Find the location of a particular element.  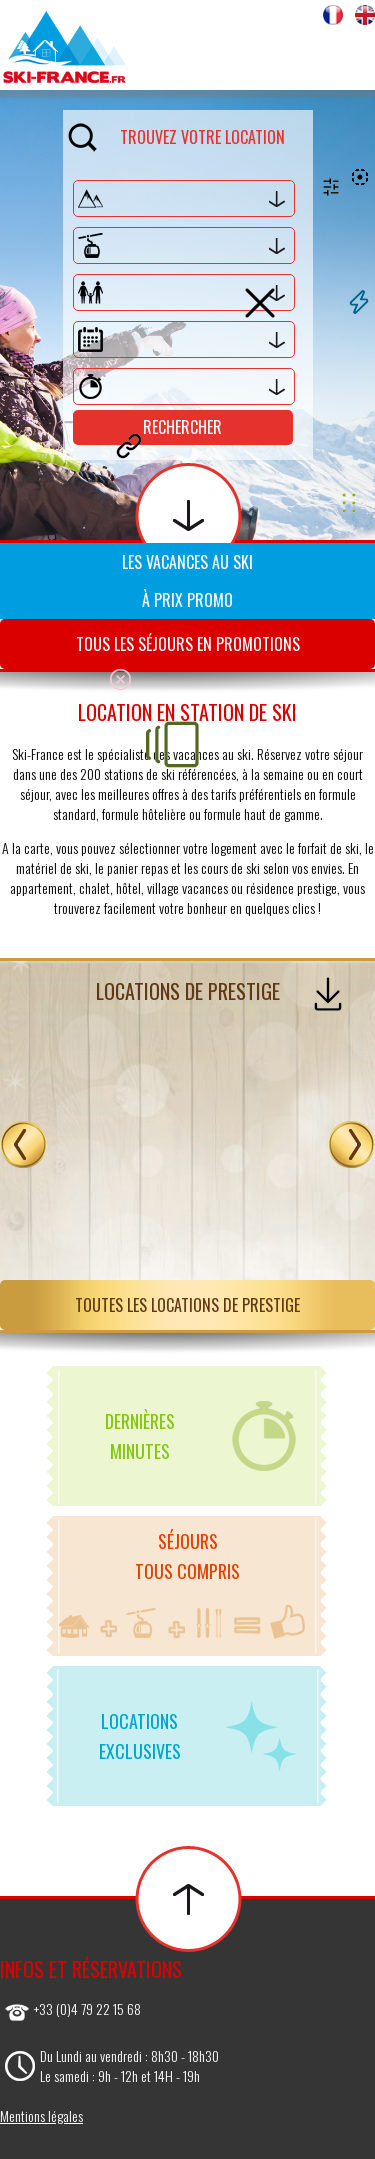

apply tilt-shift blur effect to photo is located at coordinates (360, 177).